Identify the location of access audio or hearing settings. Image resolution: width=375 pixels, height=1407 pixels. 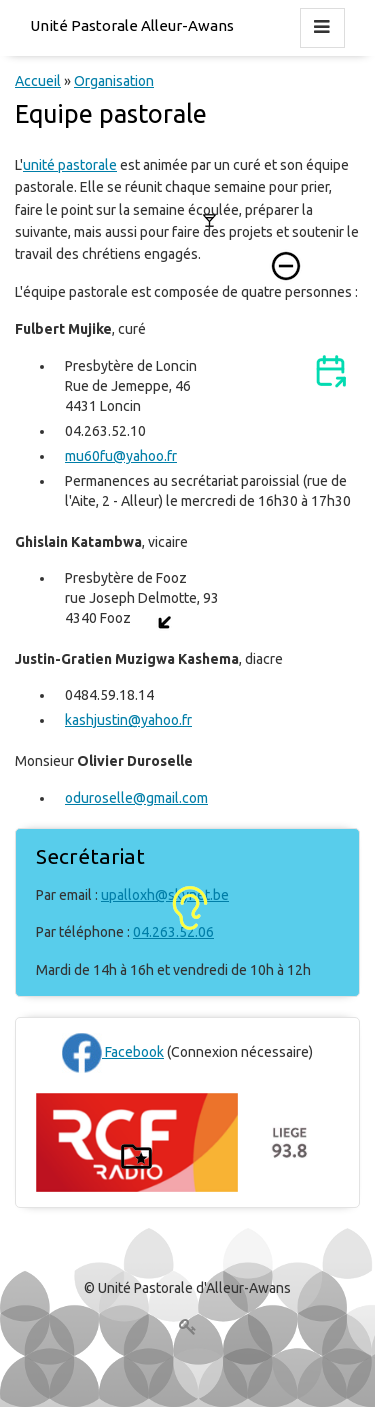
(190, 908).